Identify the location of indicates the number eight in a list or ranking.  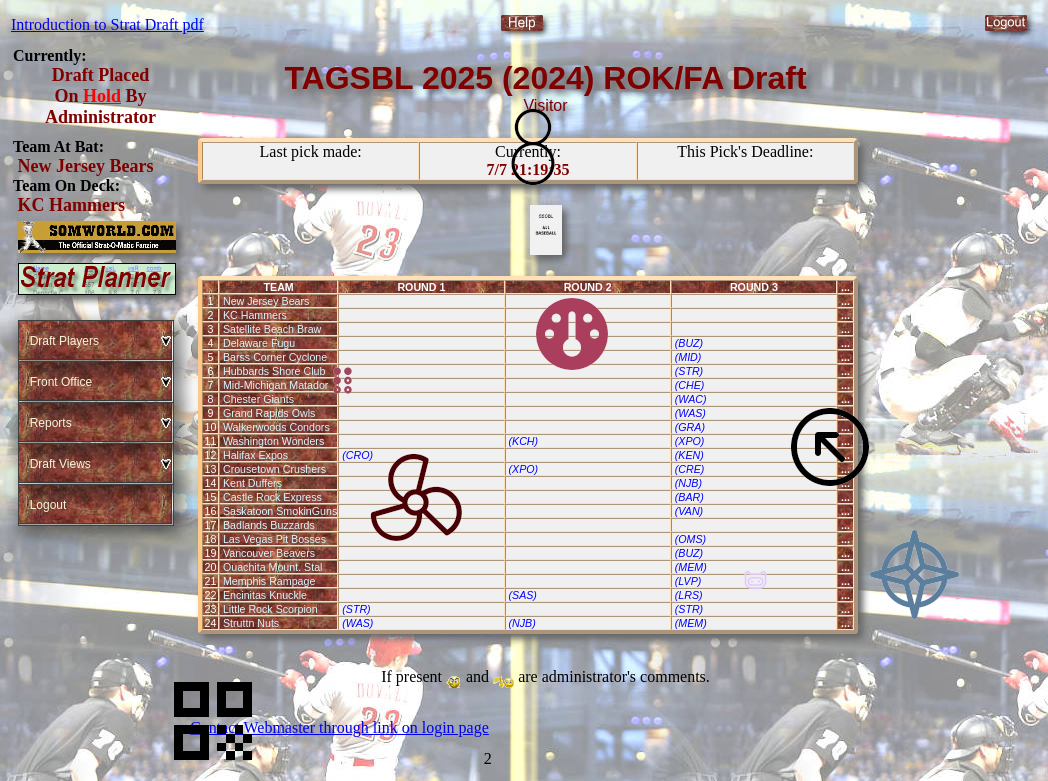
(533, 147).